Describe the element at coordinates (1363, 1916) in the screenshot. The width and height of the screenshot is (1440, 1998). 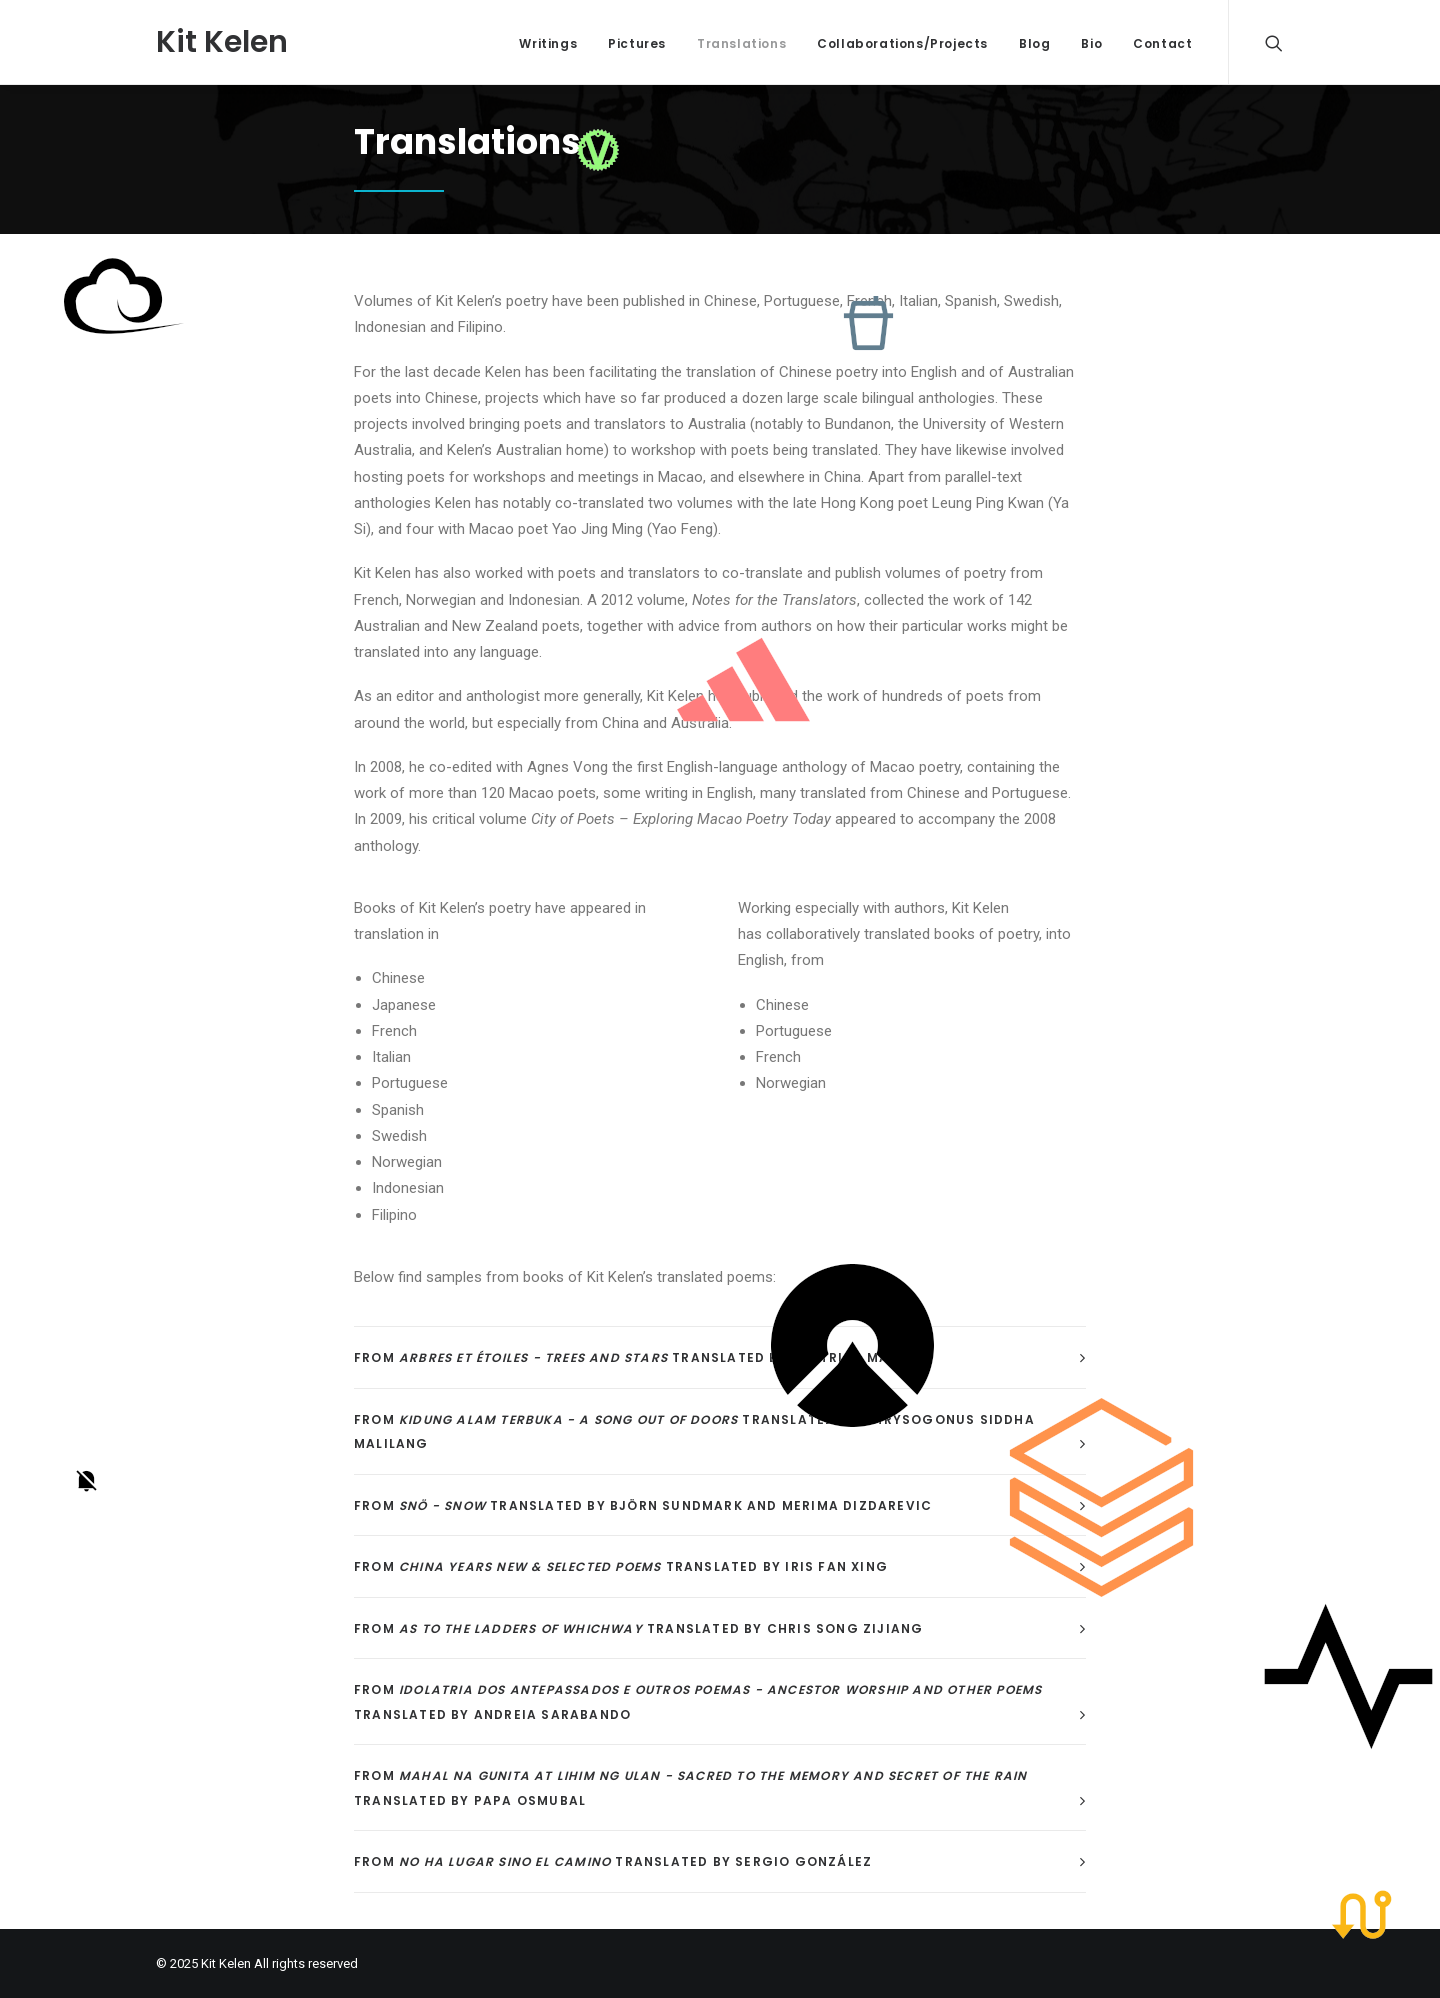
I see `view navigation route between two points` at that location.